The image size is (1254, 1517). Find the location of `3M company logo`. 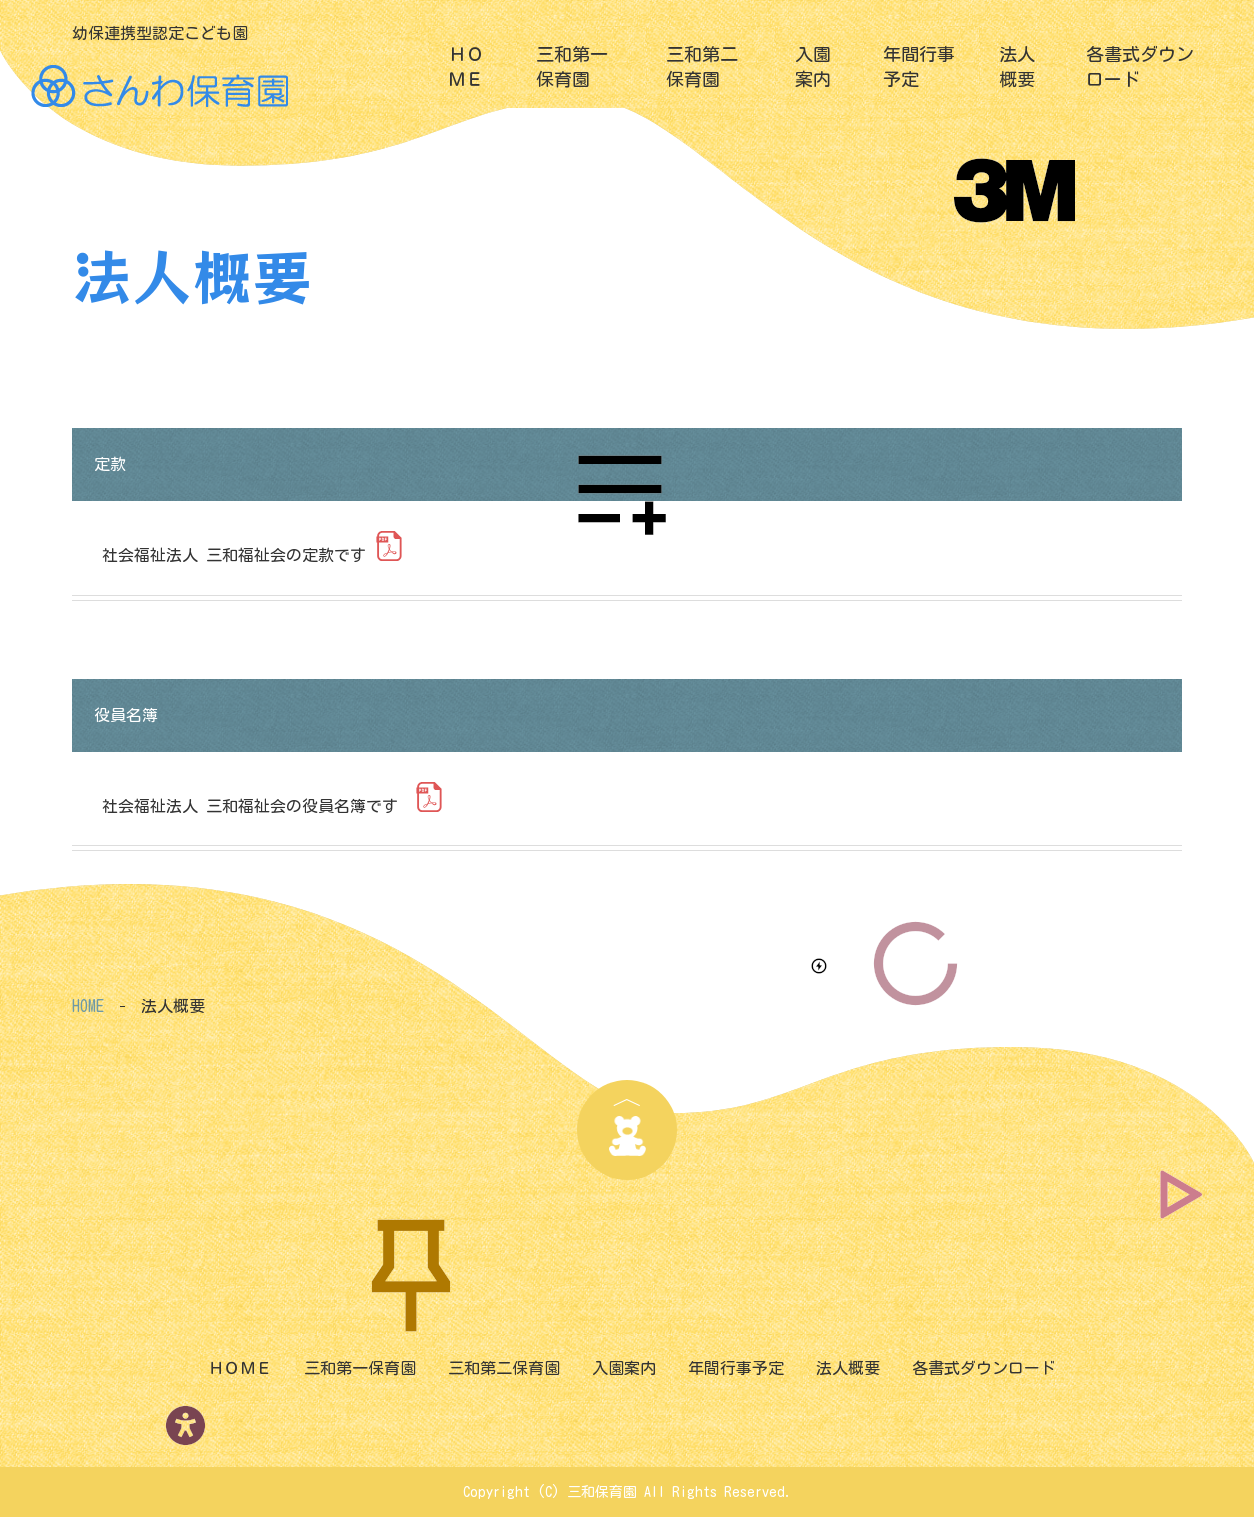

3M company logo is located at coordinates (1014, 190).